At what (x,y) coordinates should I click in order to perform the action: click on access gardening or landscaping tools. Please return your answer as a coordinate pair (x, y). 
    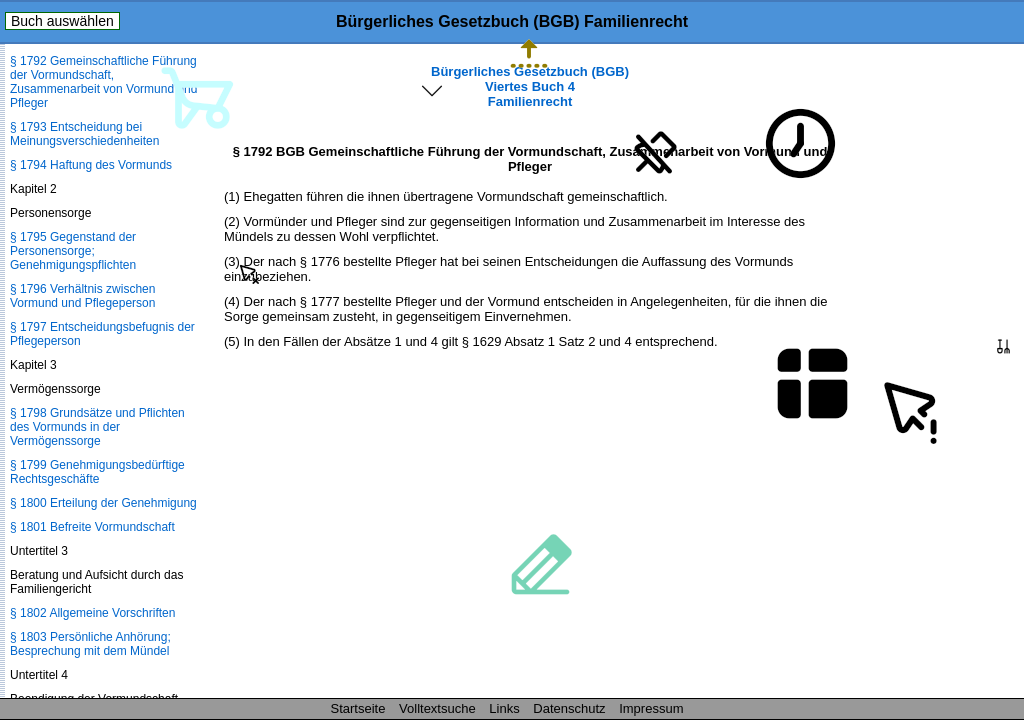
    Looking at the image, I should click on (1003, 346).